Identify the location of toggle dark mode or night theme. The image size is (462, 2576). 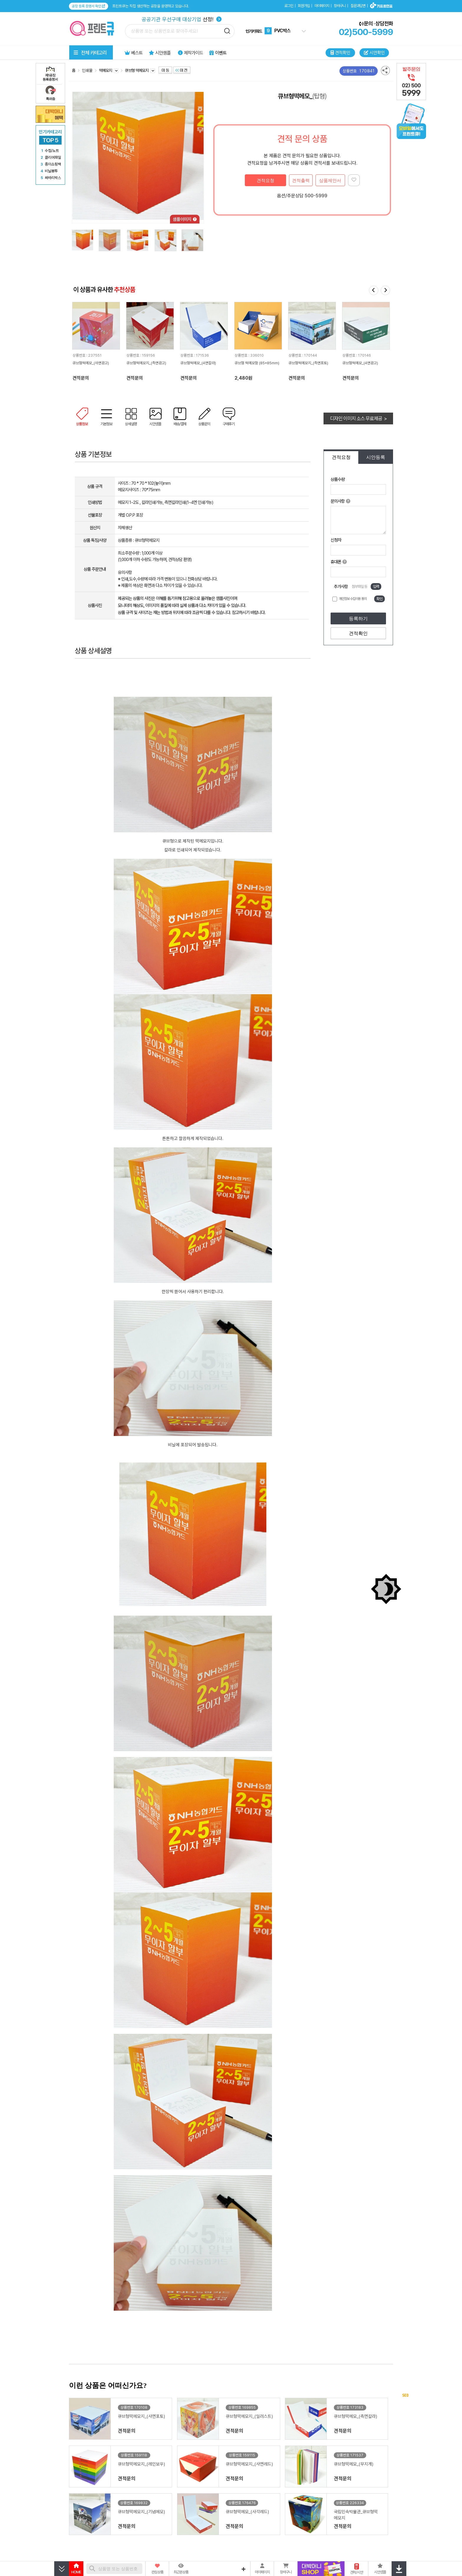
(386, 1589).